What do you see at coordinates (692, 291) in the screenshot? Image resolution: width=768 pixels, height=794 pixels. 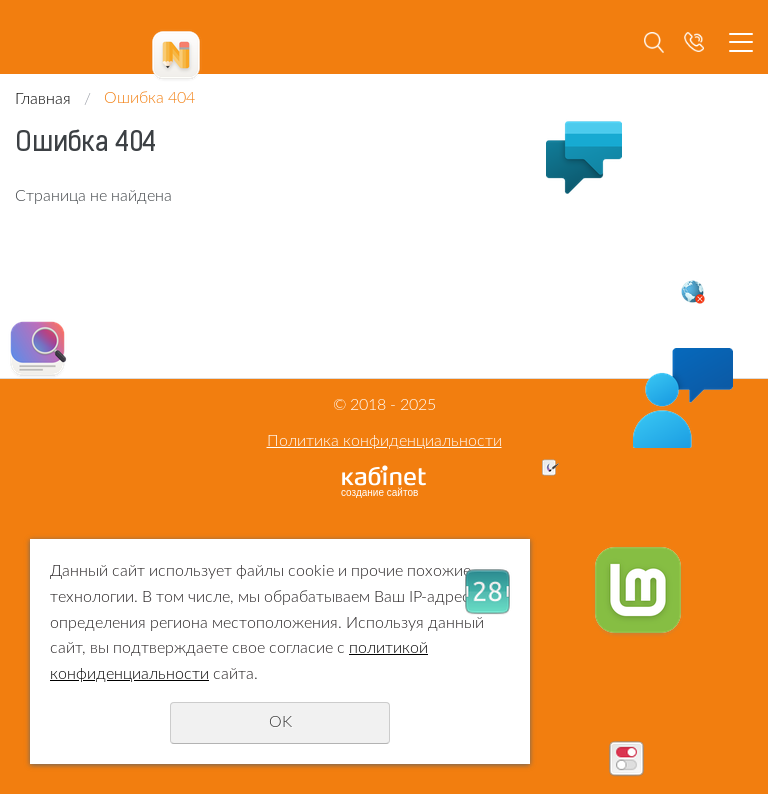 I see `internet connection error or failure` at bounding box center [692, 291].